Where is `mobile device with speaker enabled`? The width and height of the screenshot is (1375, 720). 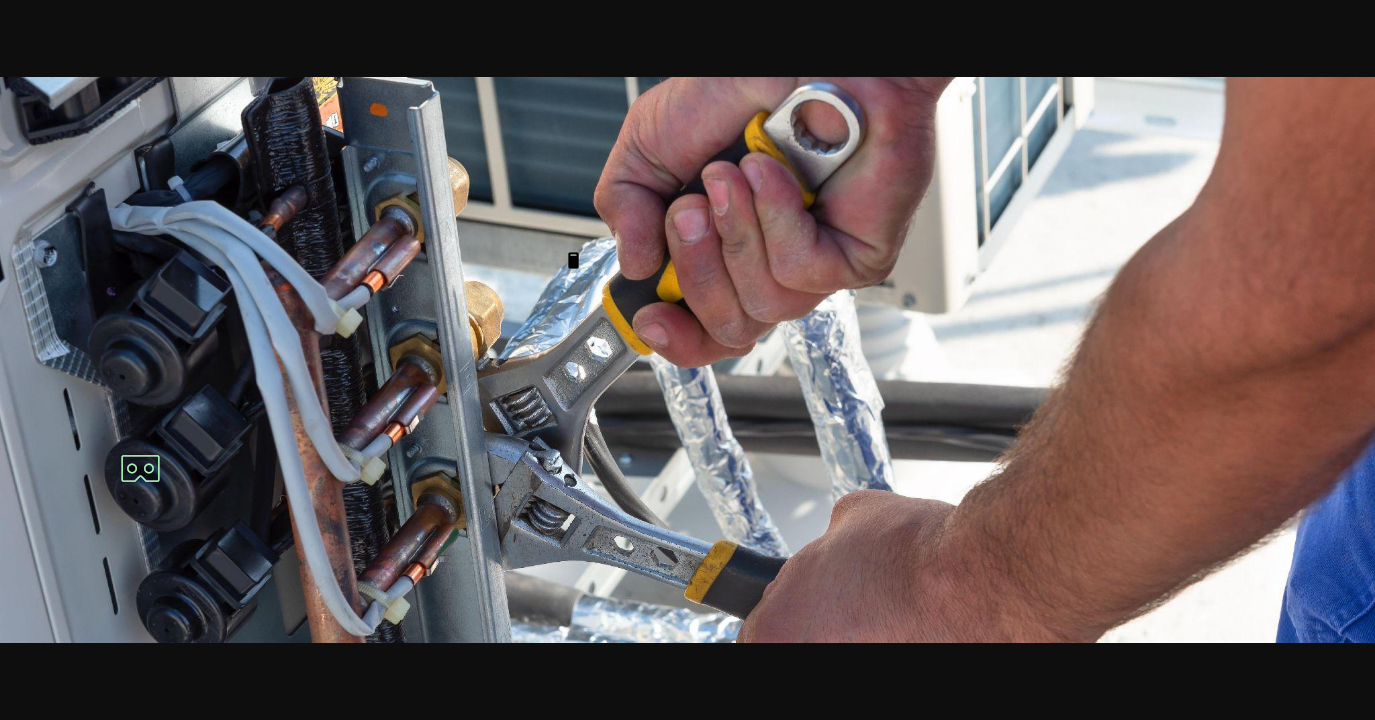
mobile device with speaker enabled is located at coordinates (573, 260).